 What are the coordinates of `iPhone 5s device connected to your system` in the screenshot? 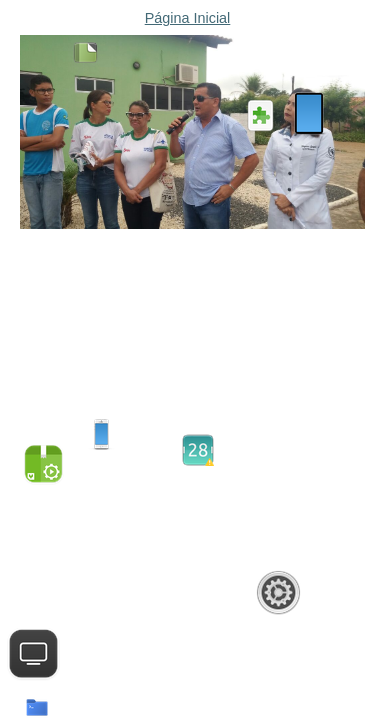 It's located at (101, 434).